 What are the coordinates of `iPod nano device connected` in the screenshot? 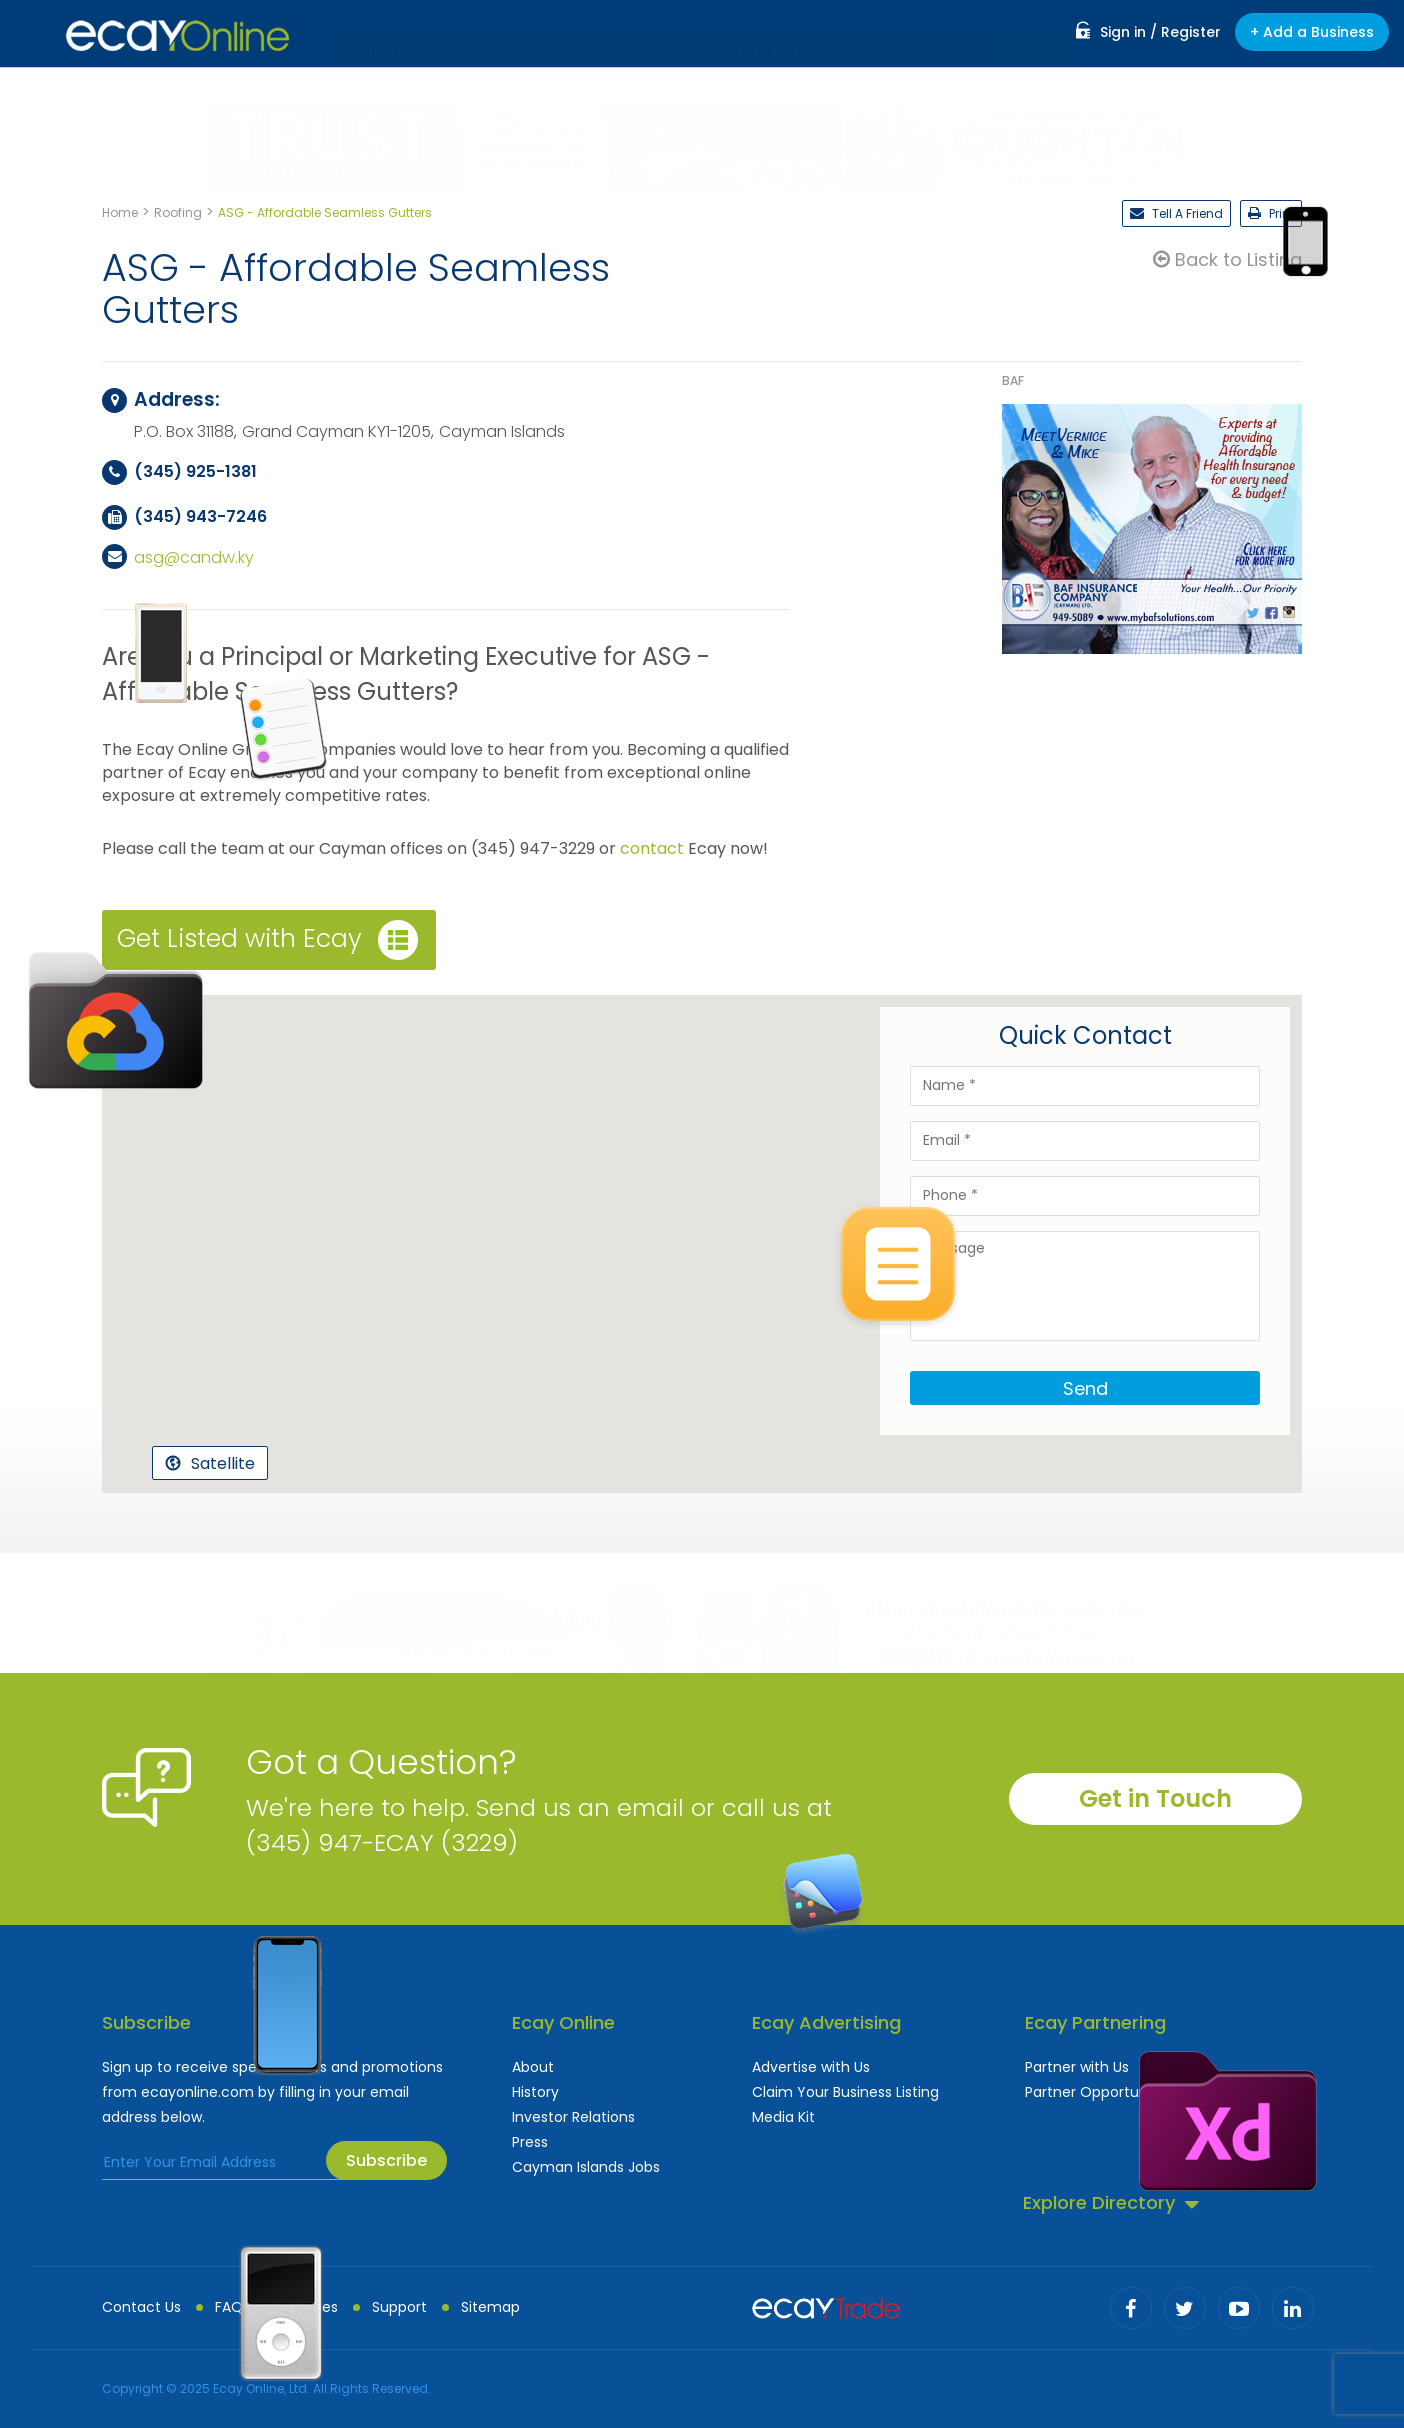 It's located at (161, 653).